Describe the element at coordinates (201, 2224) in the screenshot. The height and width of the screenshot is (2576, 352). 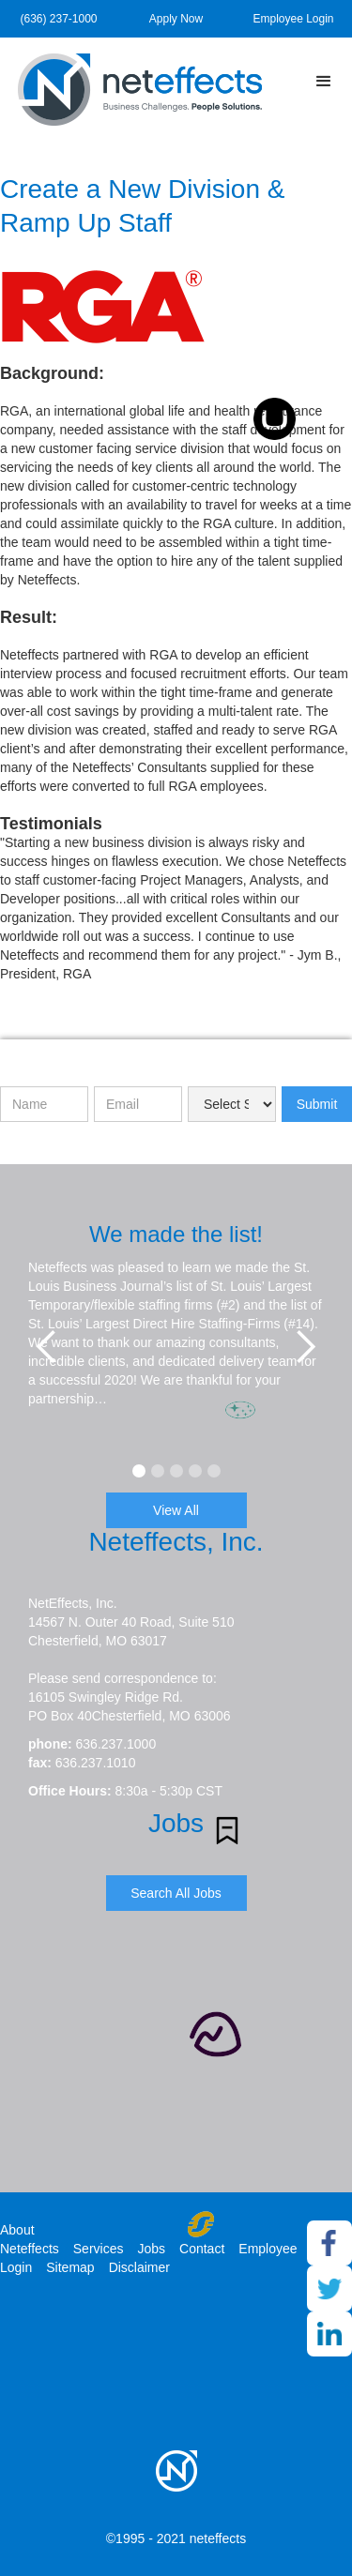
I see `Schneider Electric company logo` at that location.